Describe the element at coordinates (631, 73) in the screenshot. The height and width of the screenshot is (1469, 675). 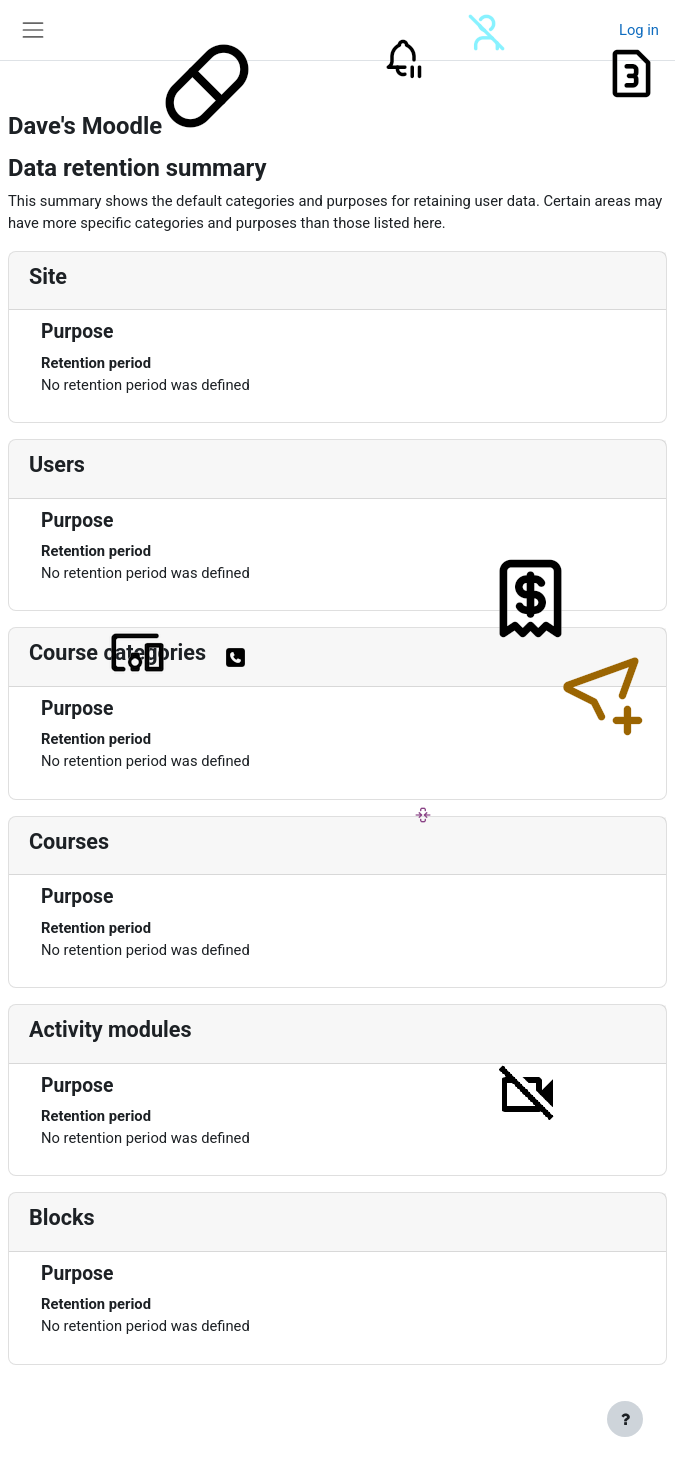
I see `SIM card slot 3` at that location.